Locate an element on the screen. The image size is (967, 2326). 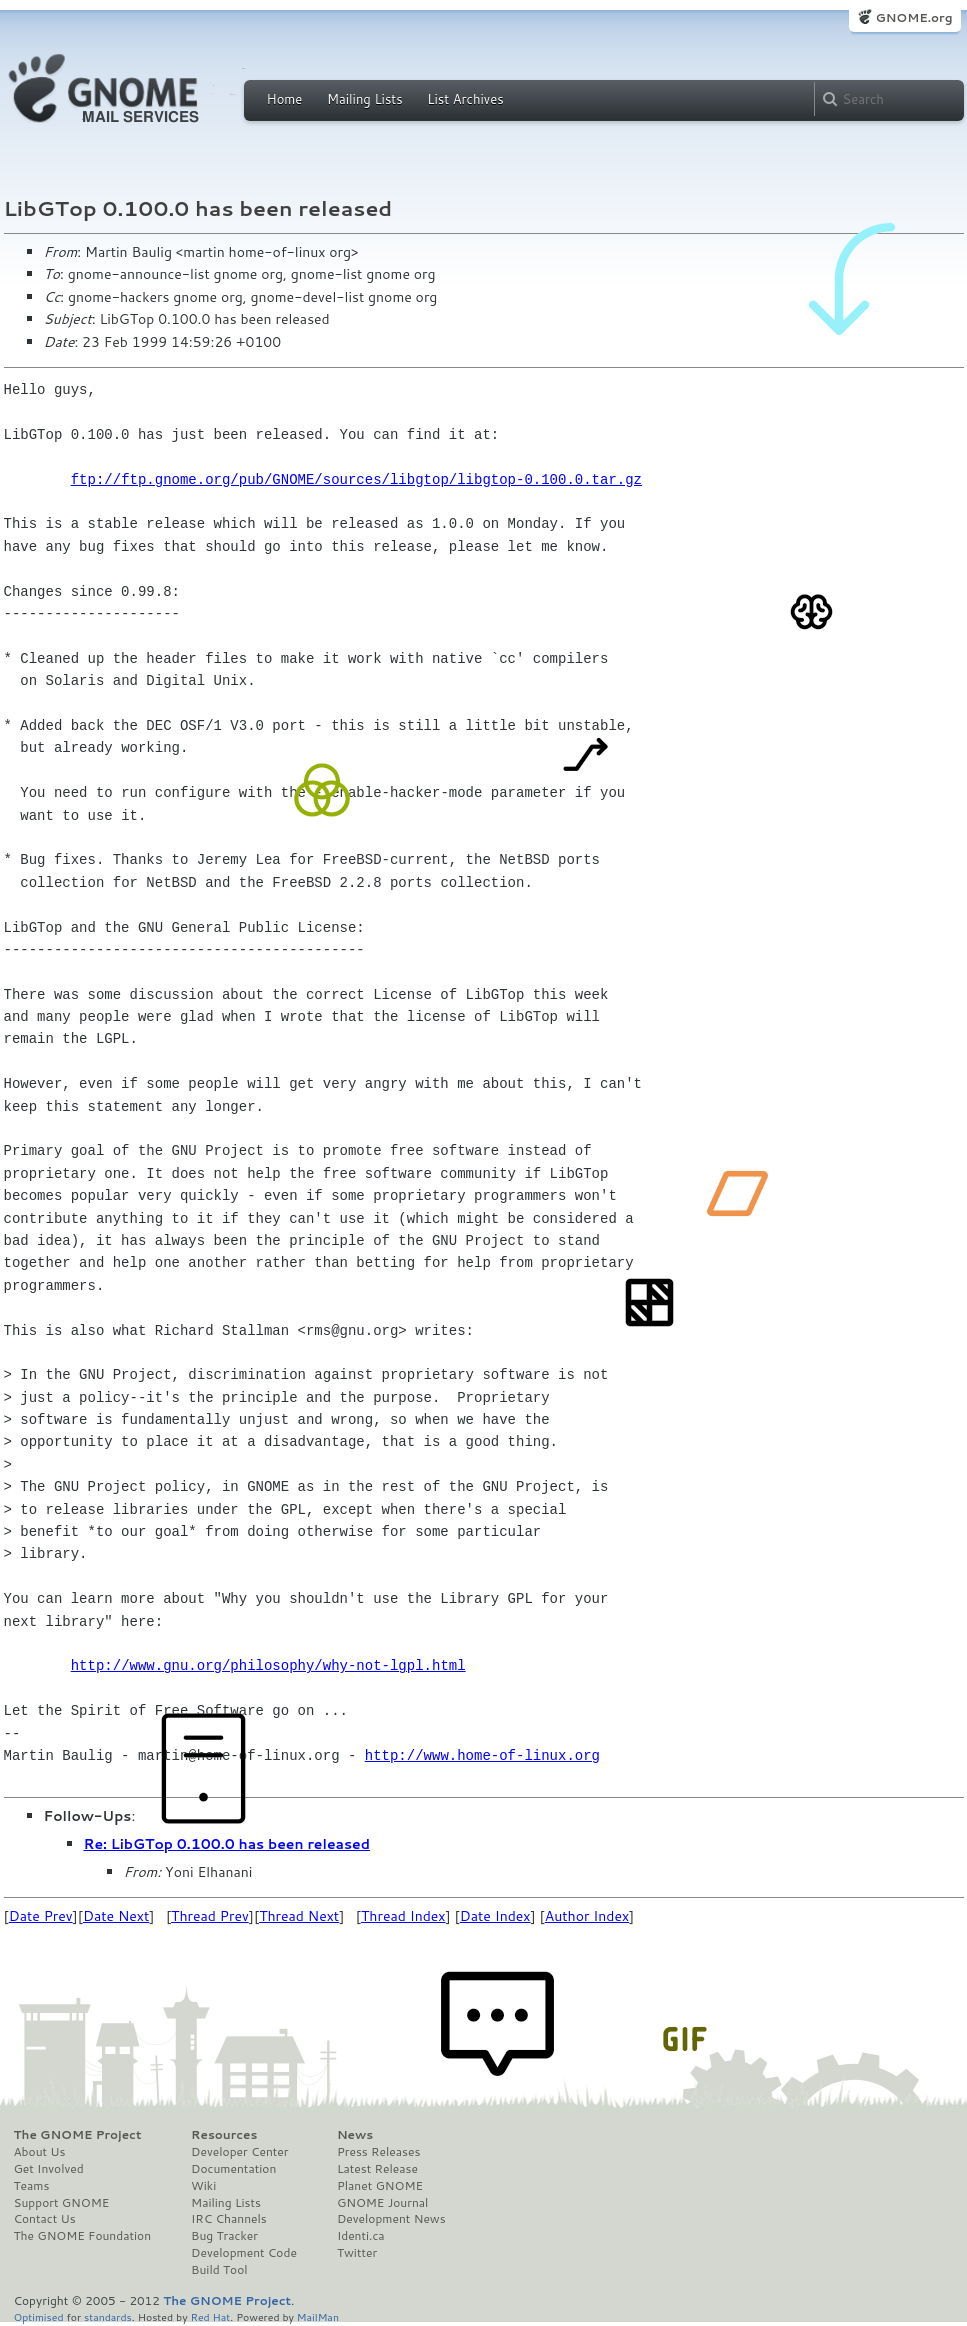
toggle transparency grid view is located at coordinates (649, 1302).